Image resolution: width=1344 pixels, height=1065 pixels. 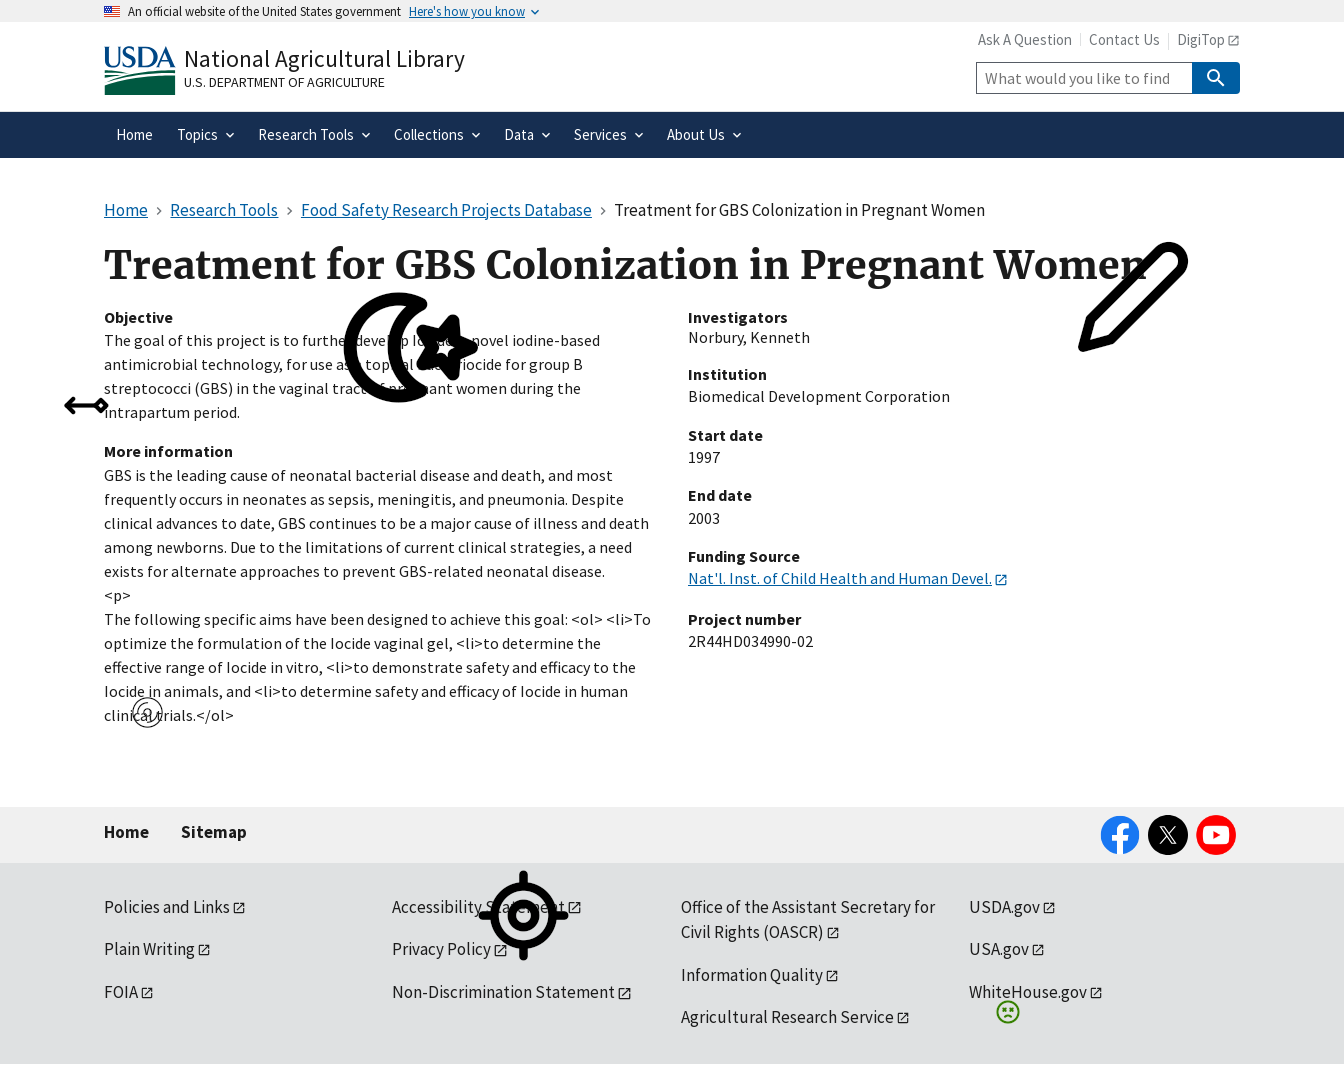 What do you see at coordinates (407, 347) in the screenshot?
I see `indicates Islamic religious content or settings` at bounding box center [407, 347].